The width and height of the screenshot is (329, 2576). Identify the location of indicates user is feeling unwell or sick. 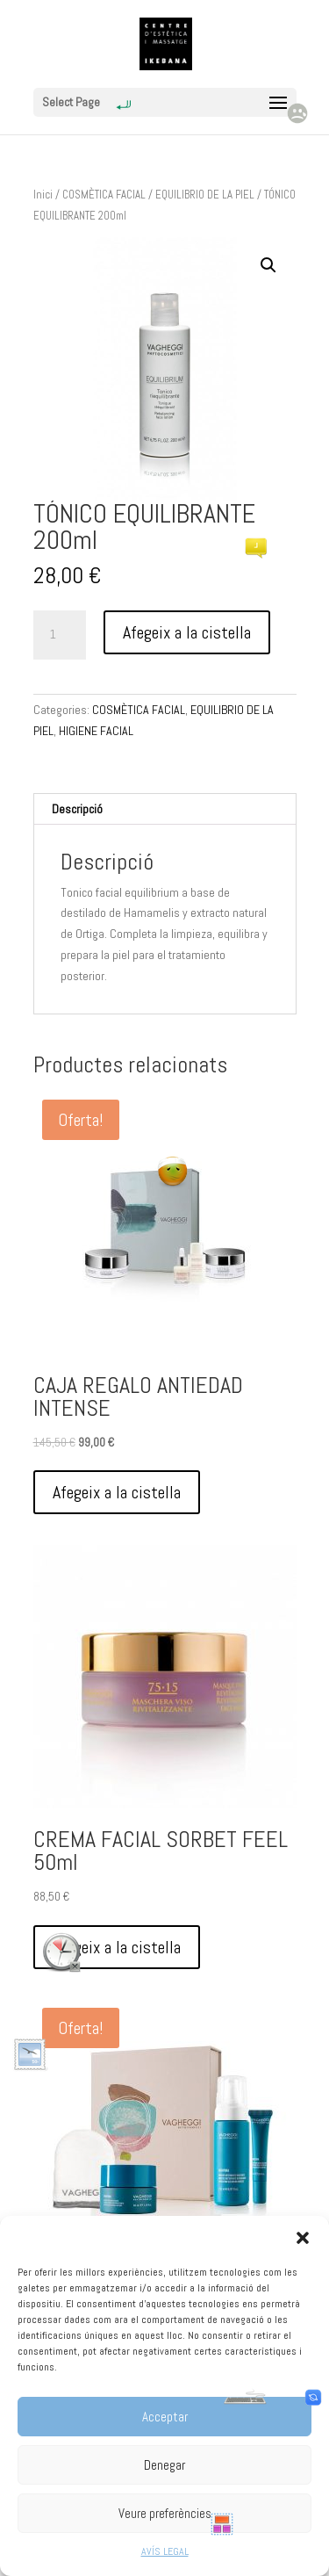
(173, 1173).